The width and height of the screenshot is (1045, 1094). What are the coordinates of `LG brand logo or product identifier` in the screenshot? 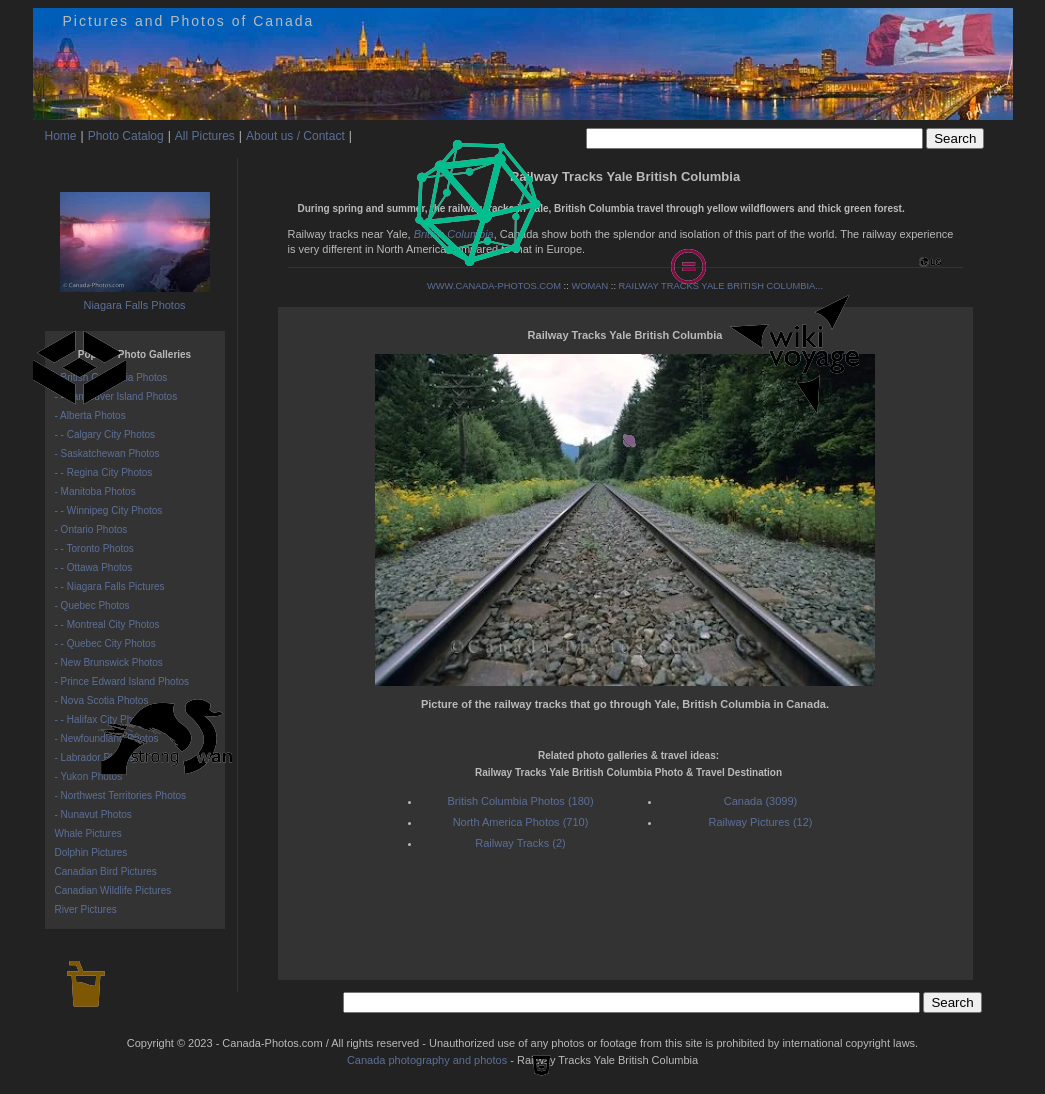 It's located at (930, 262).